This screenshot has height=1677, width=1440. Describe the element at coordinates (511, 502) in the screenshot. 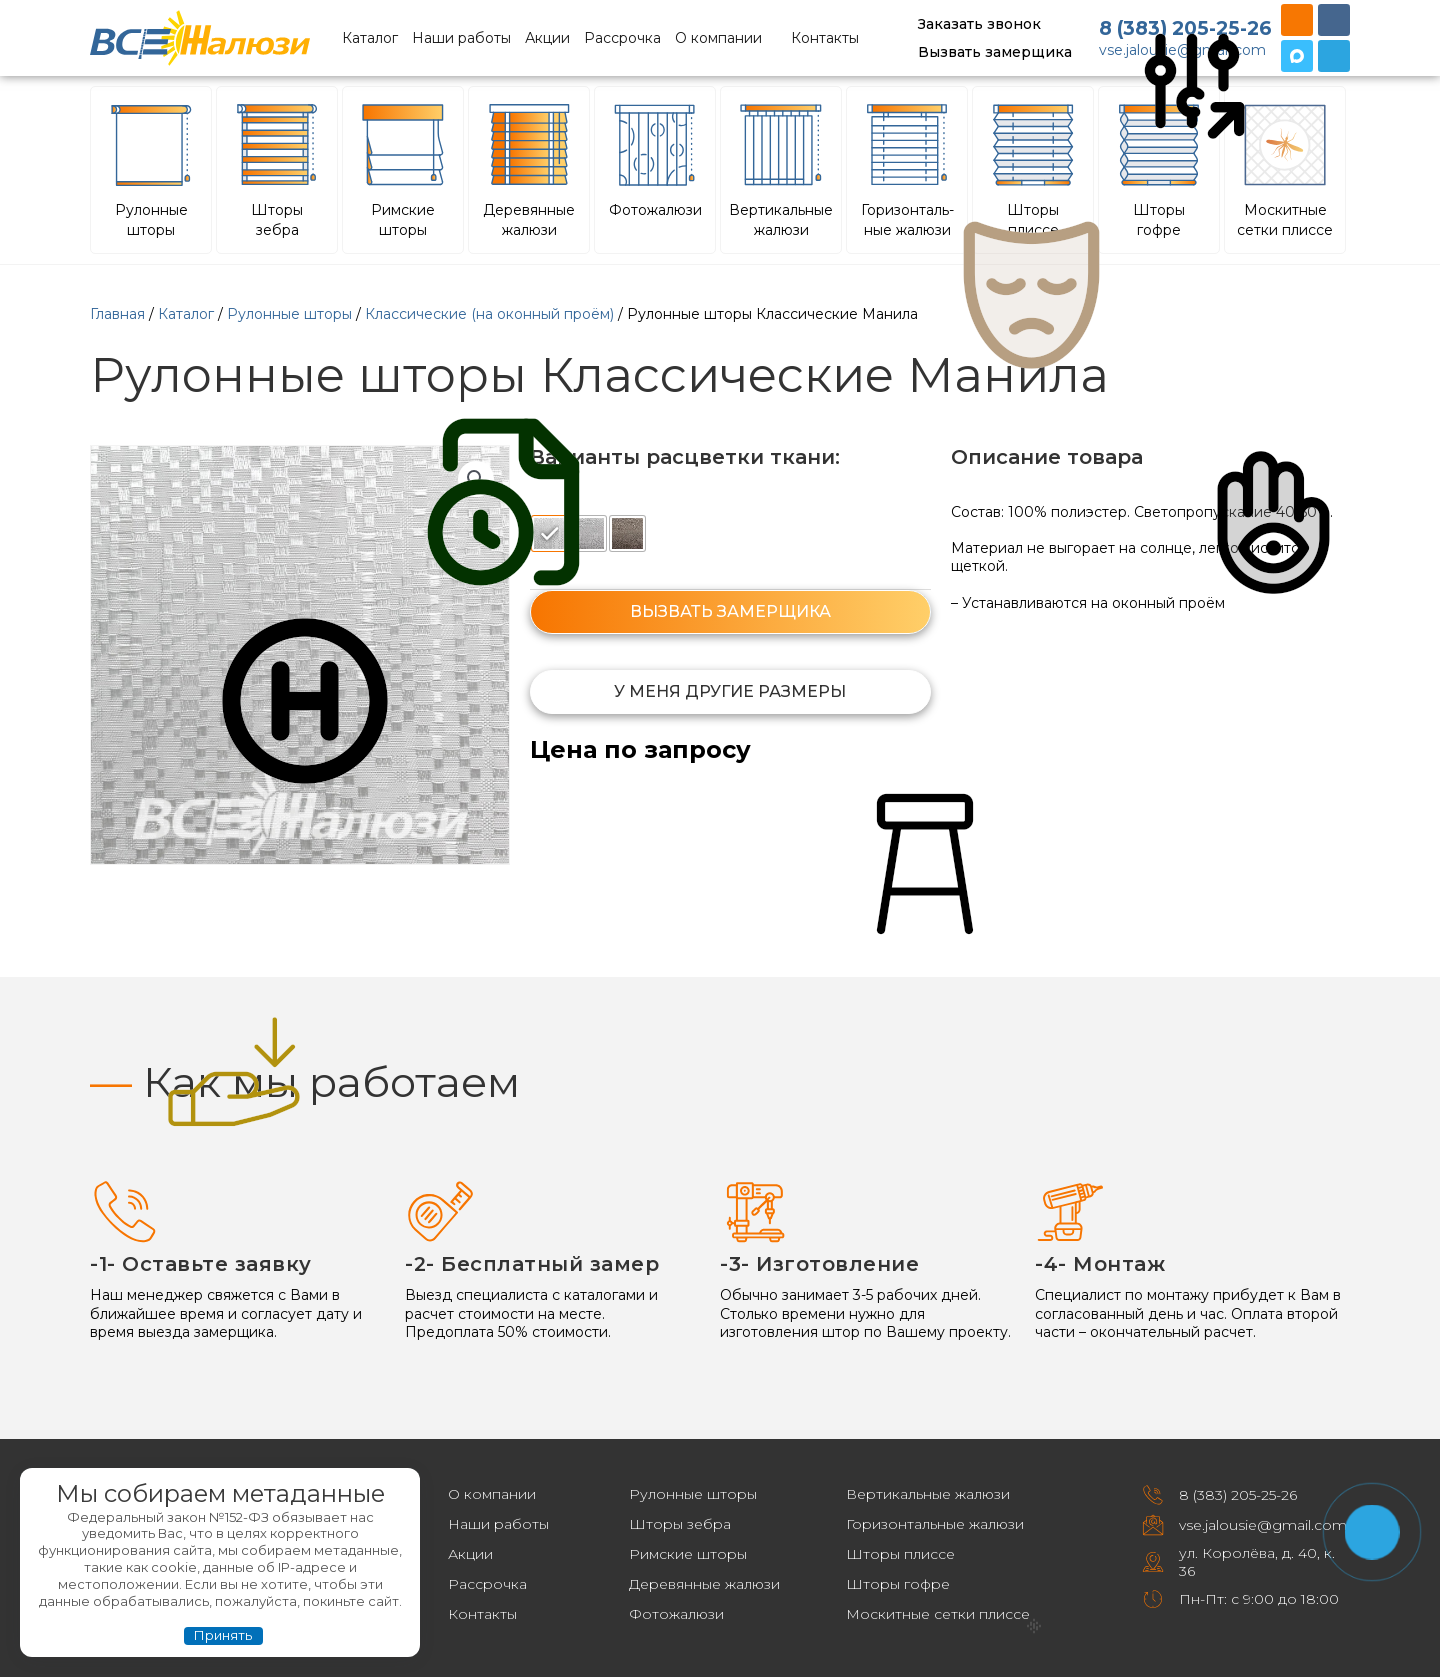

I see `view file history or recent changes` at that location.